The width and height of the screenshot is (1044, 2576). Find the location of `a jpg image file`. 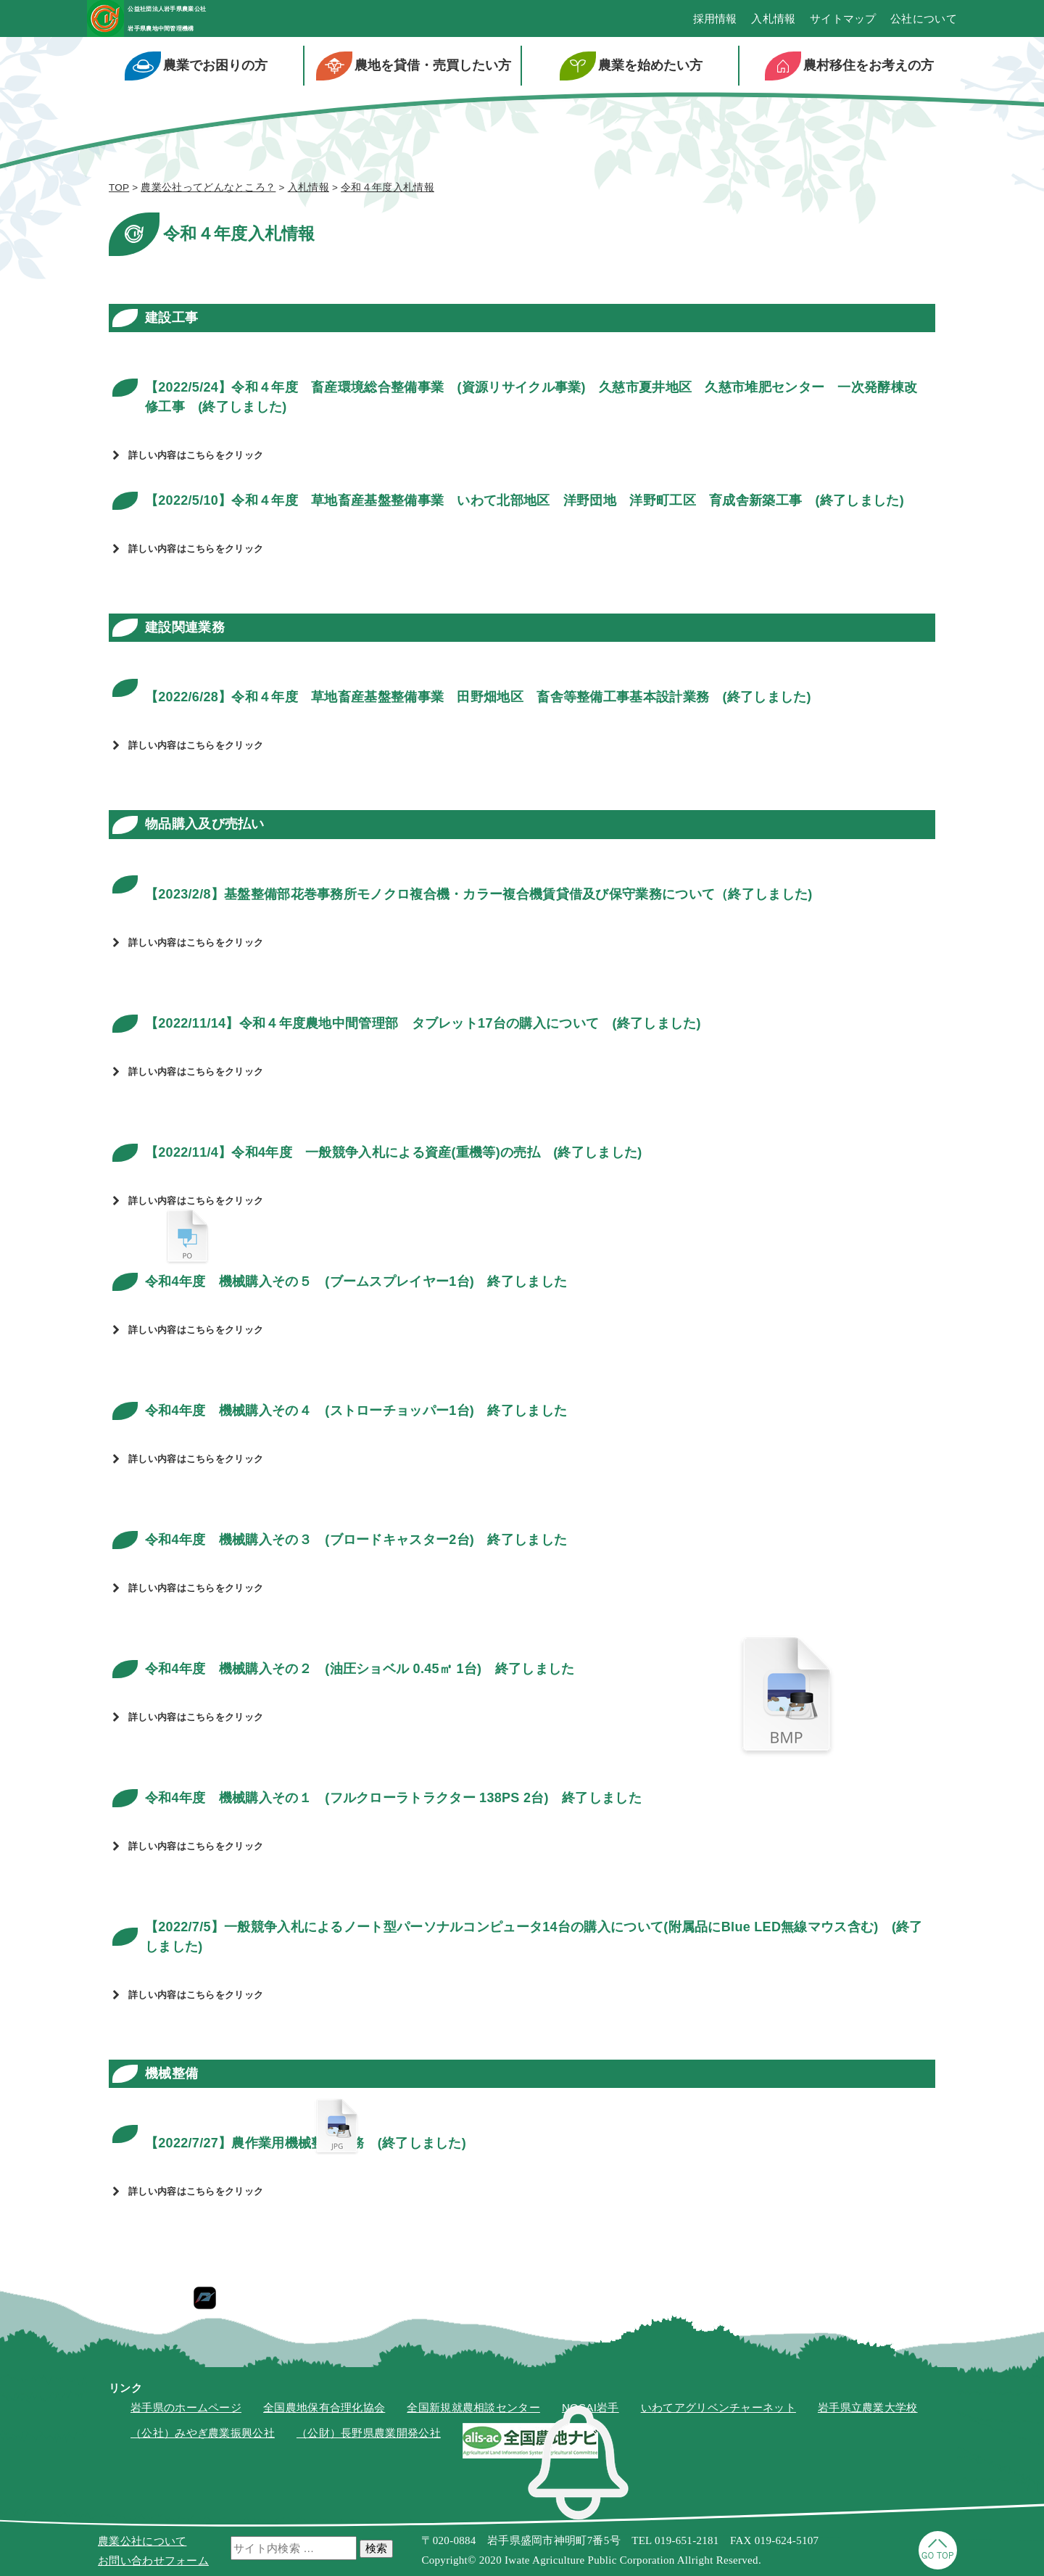

a jpg image file is located at coordinates (336, 2126).